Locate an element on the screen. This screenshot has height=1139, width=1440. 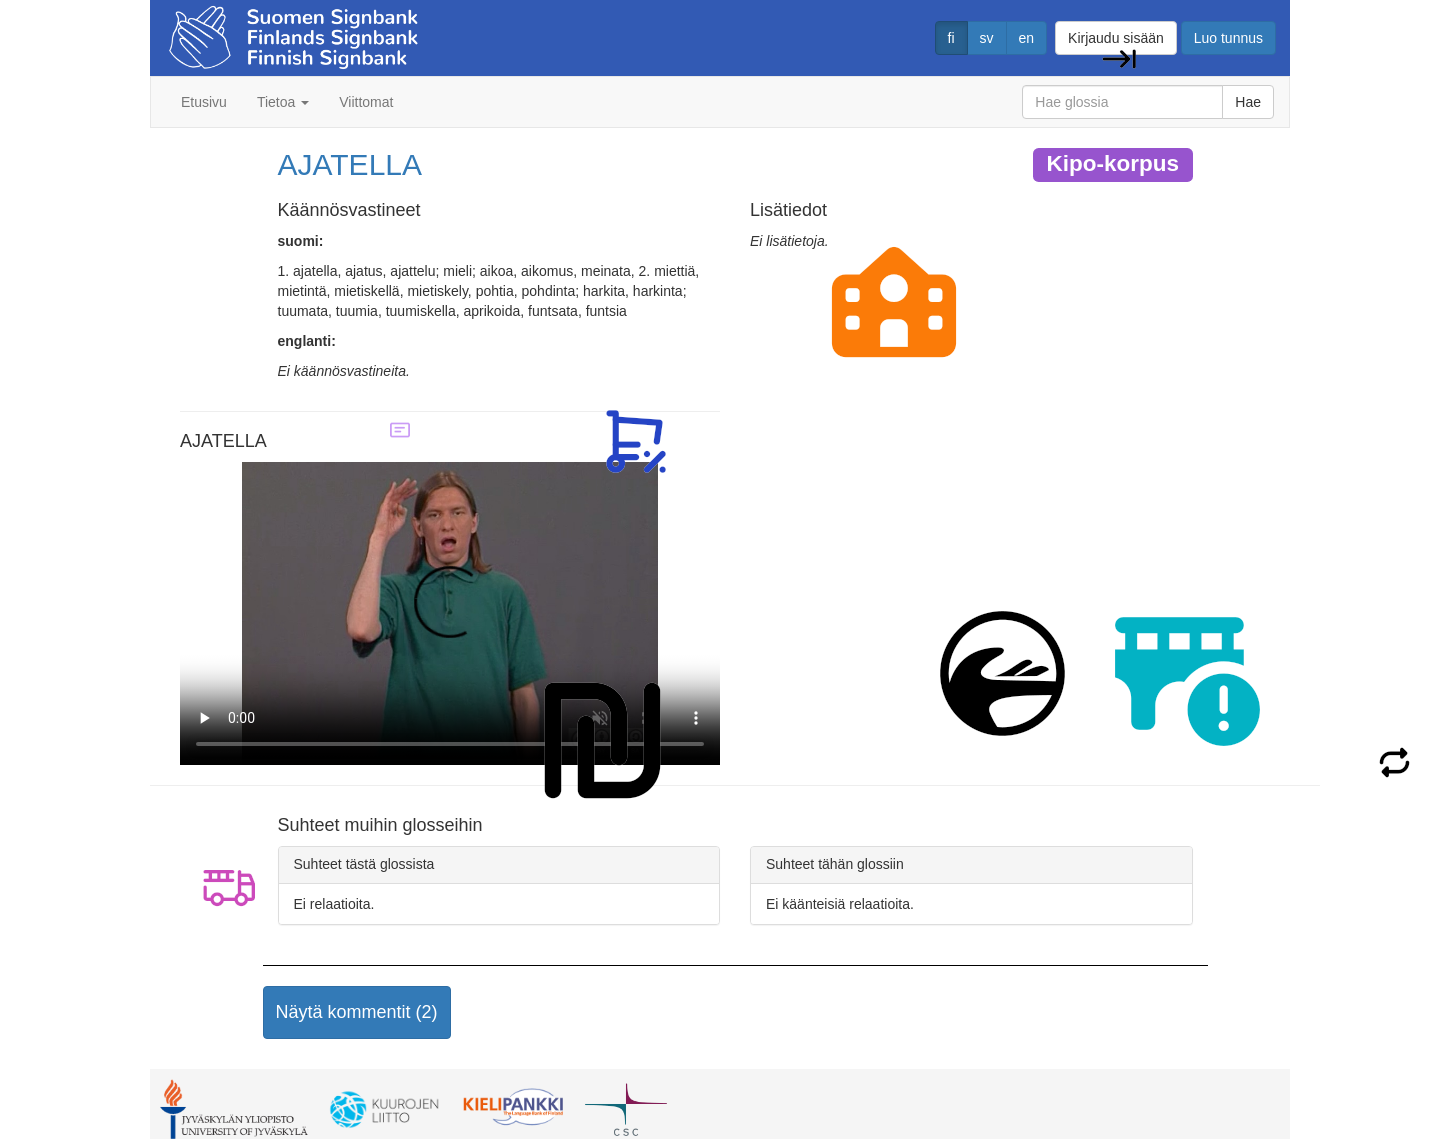
joget platform logo is located at coordinates (1002, 673).